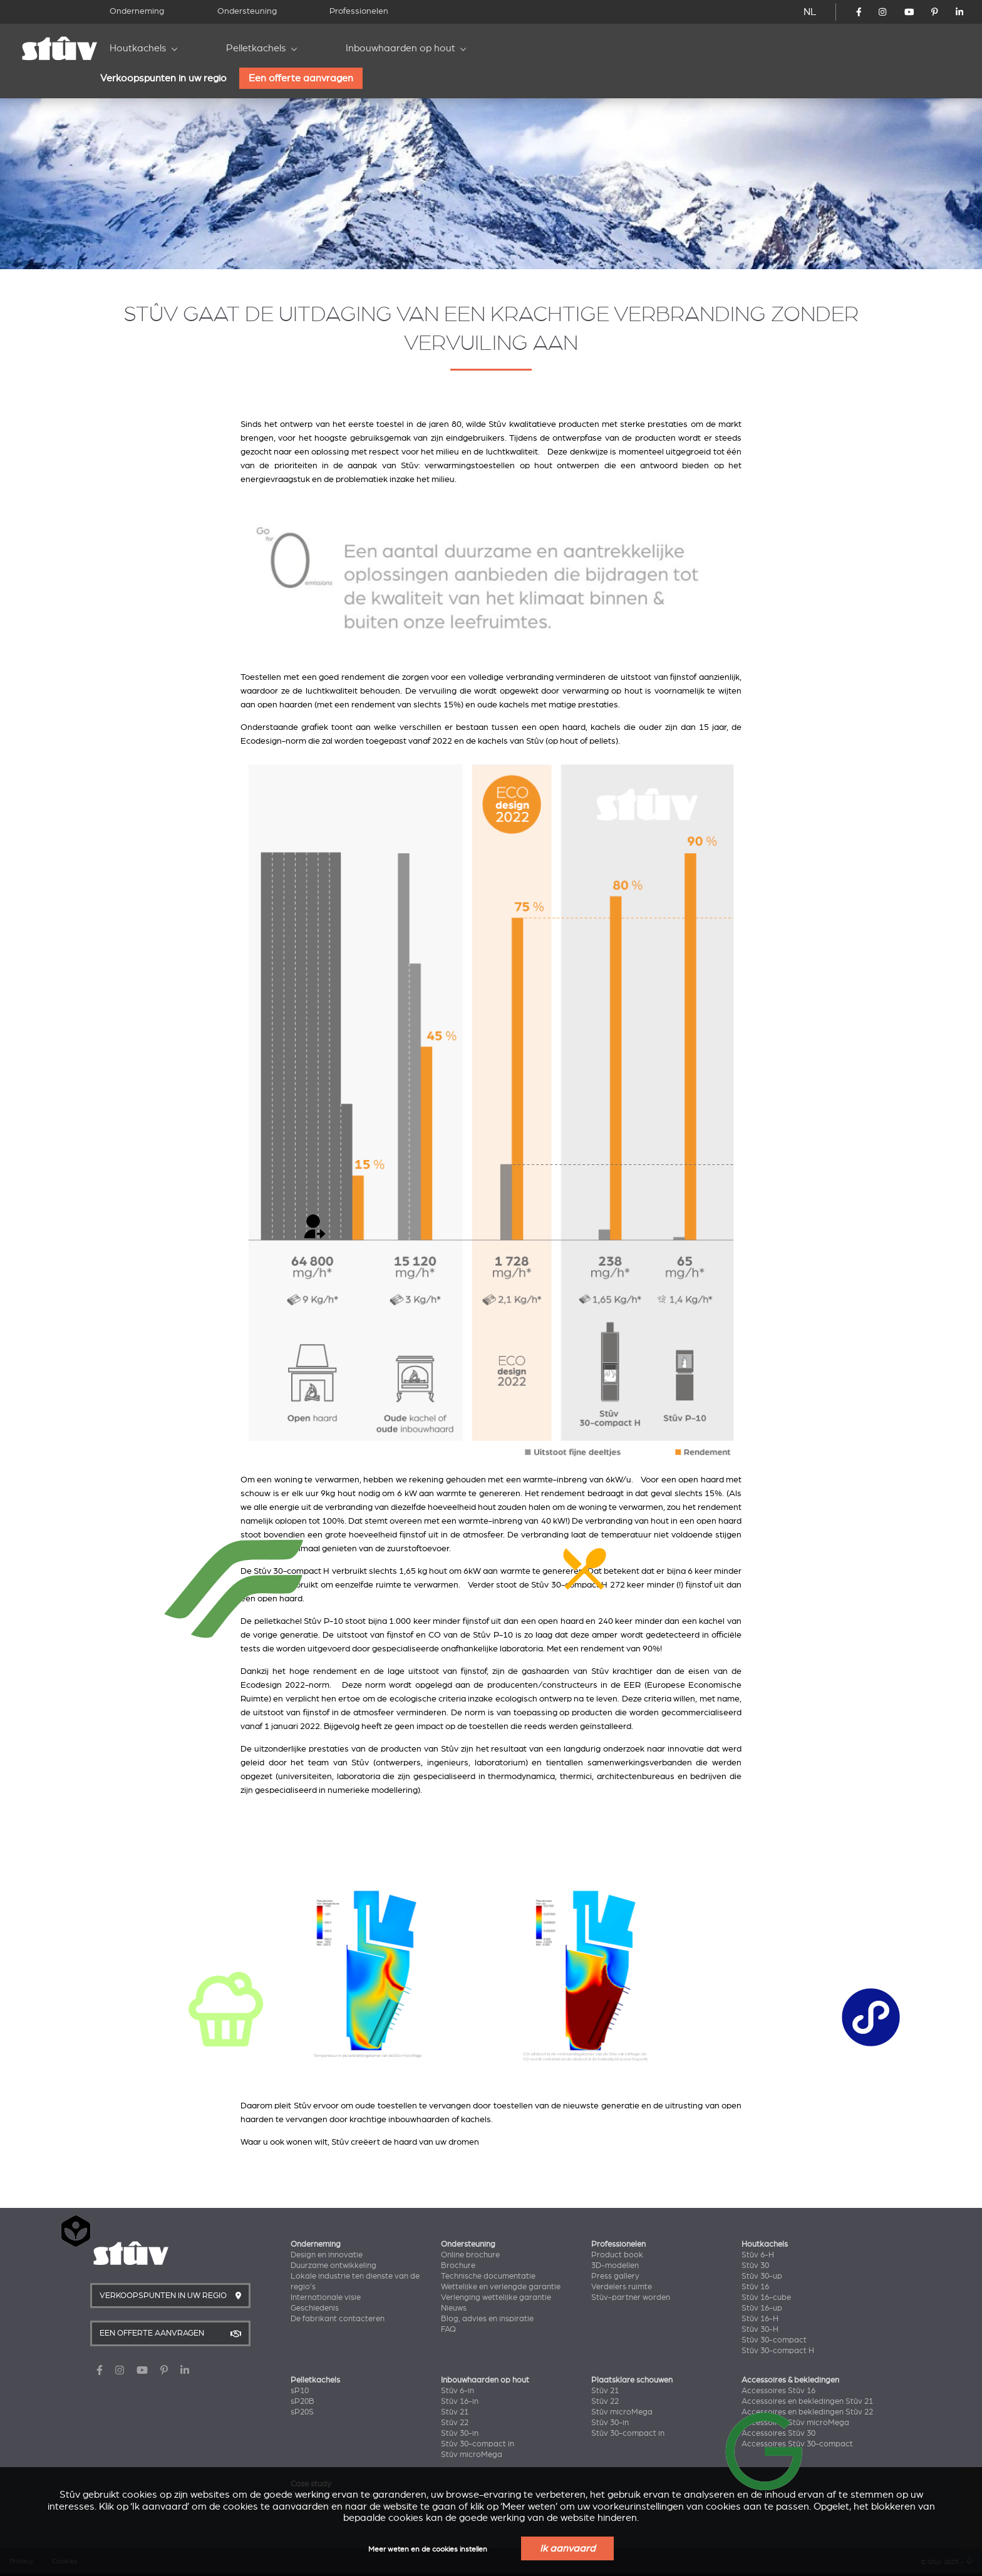 The image size is (982, 2576). I want to click on Resurrection Remix OS logo, so click(234, 1589).